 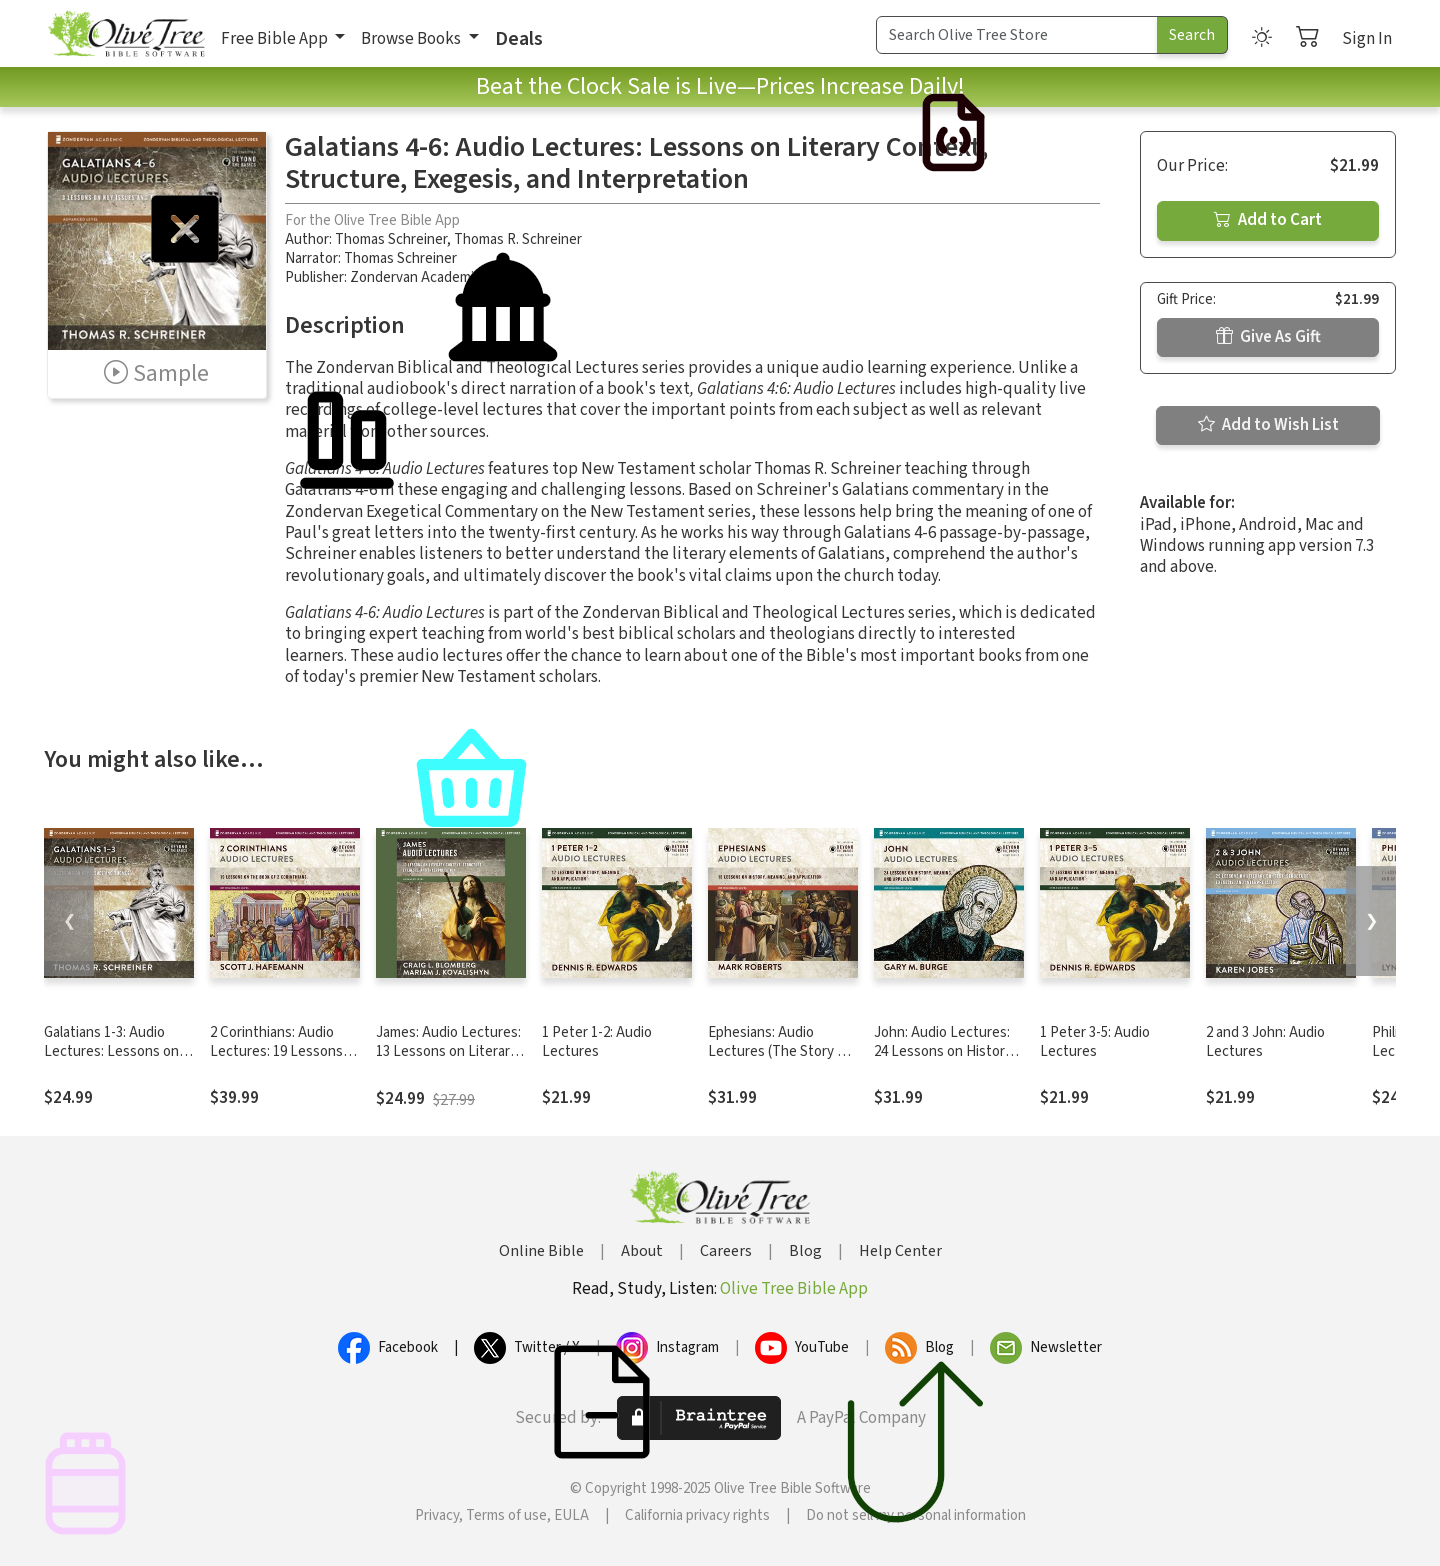 I want to click on view your shopping basket, so click(x=471, y=783).